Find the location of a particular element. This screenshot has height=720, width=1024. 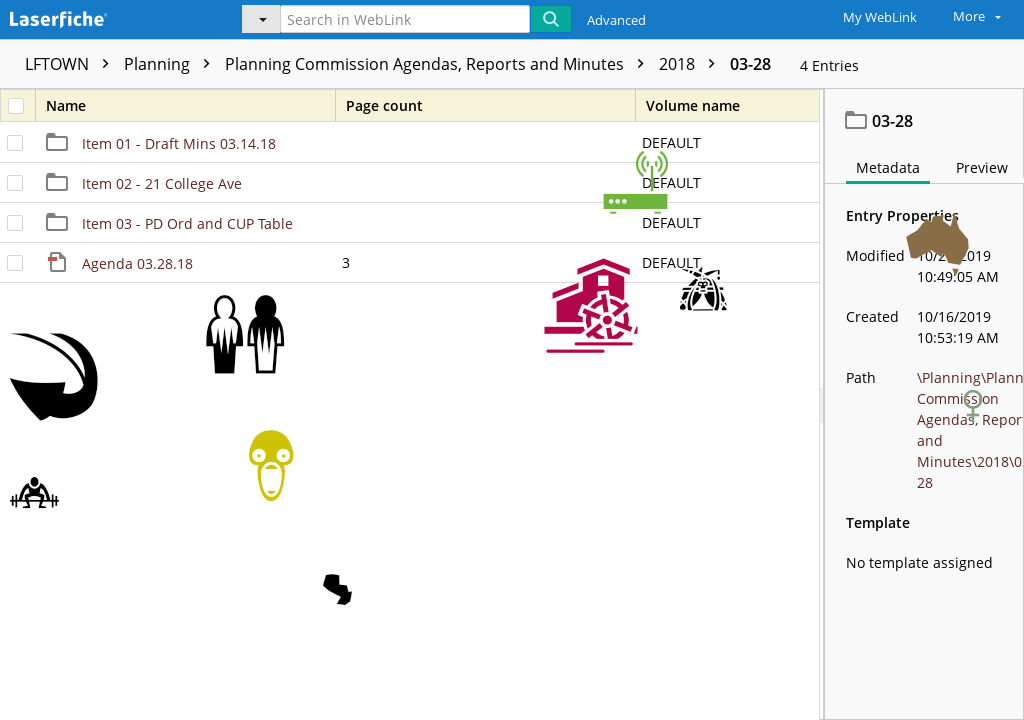

access water mill building or production facility is located at coordinates (591, 306).